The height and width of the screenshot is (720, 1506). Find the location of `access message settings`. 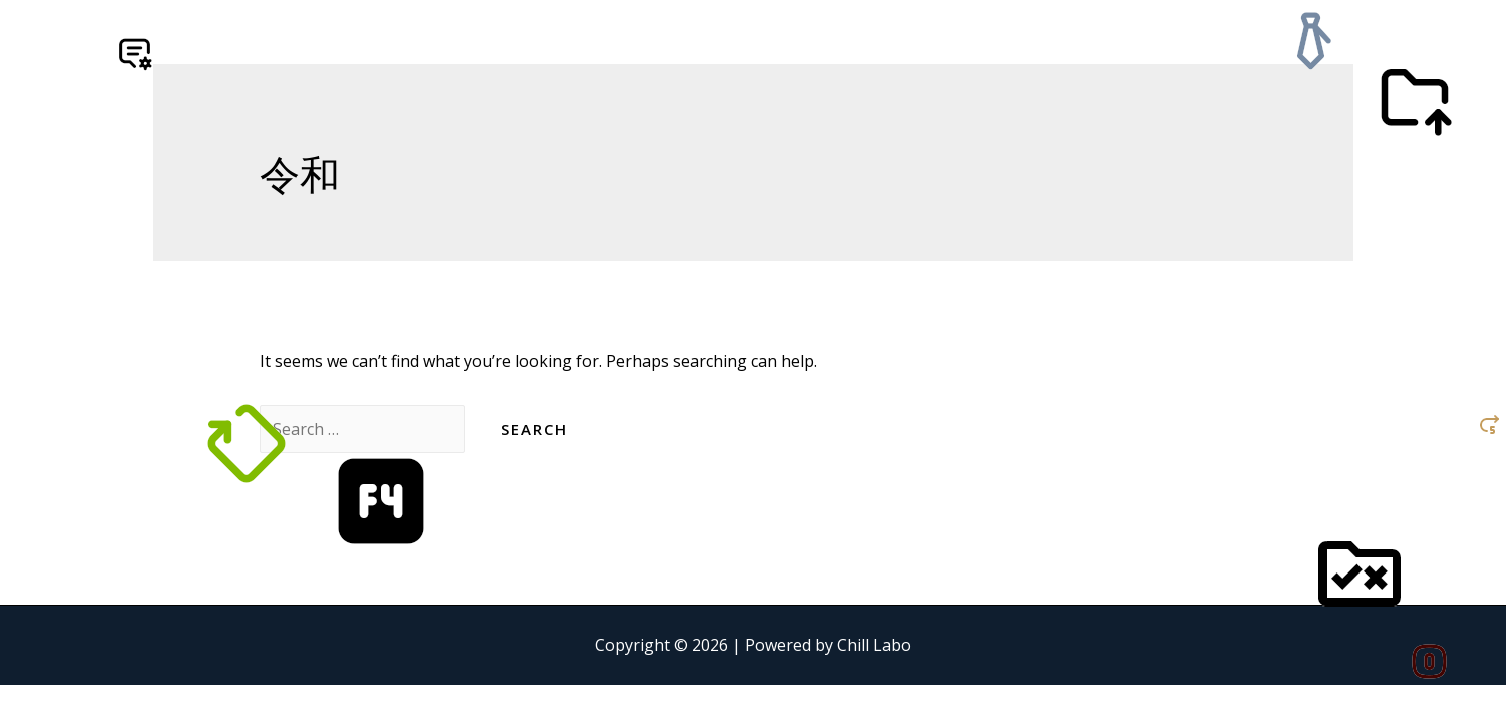

access message settings is located at coordinates (134, 52).